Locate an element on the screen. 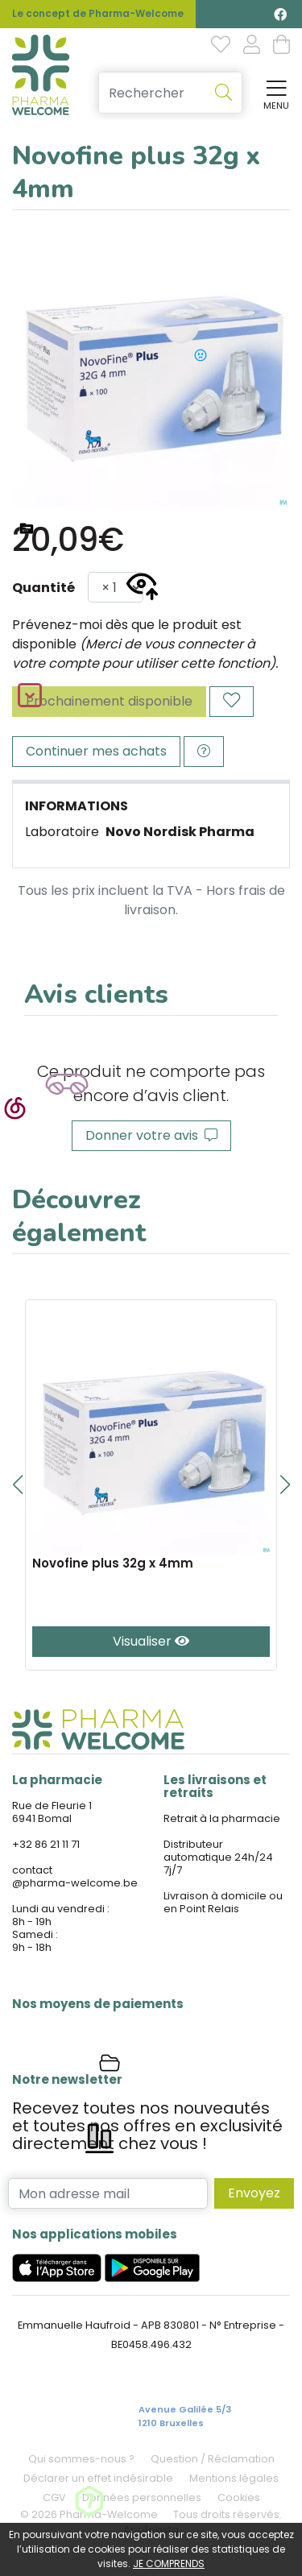 Image resolution: width=302 pixels, height=2576 pixels. open NetEase Music app is located at coordinates (14, 1108).